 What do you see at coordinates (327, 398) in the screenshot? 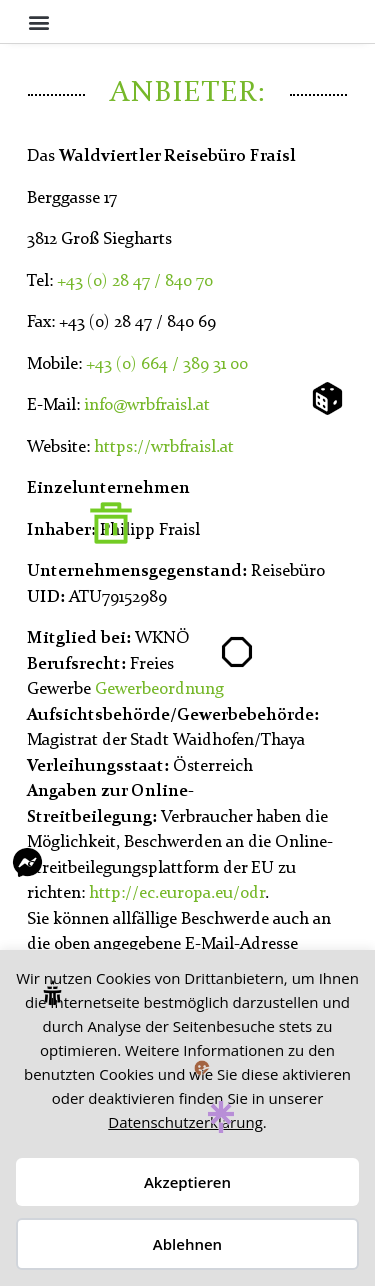
I see `randomize or shuffle content` at bounding box center [327, 398].